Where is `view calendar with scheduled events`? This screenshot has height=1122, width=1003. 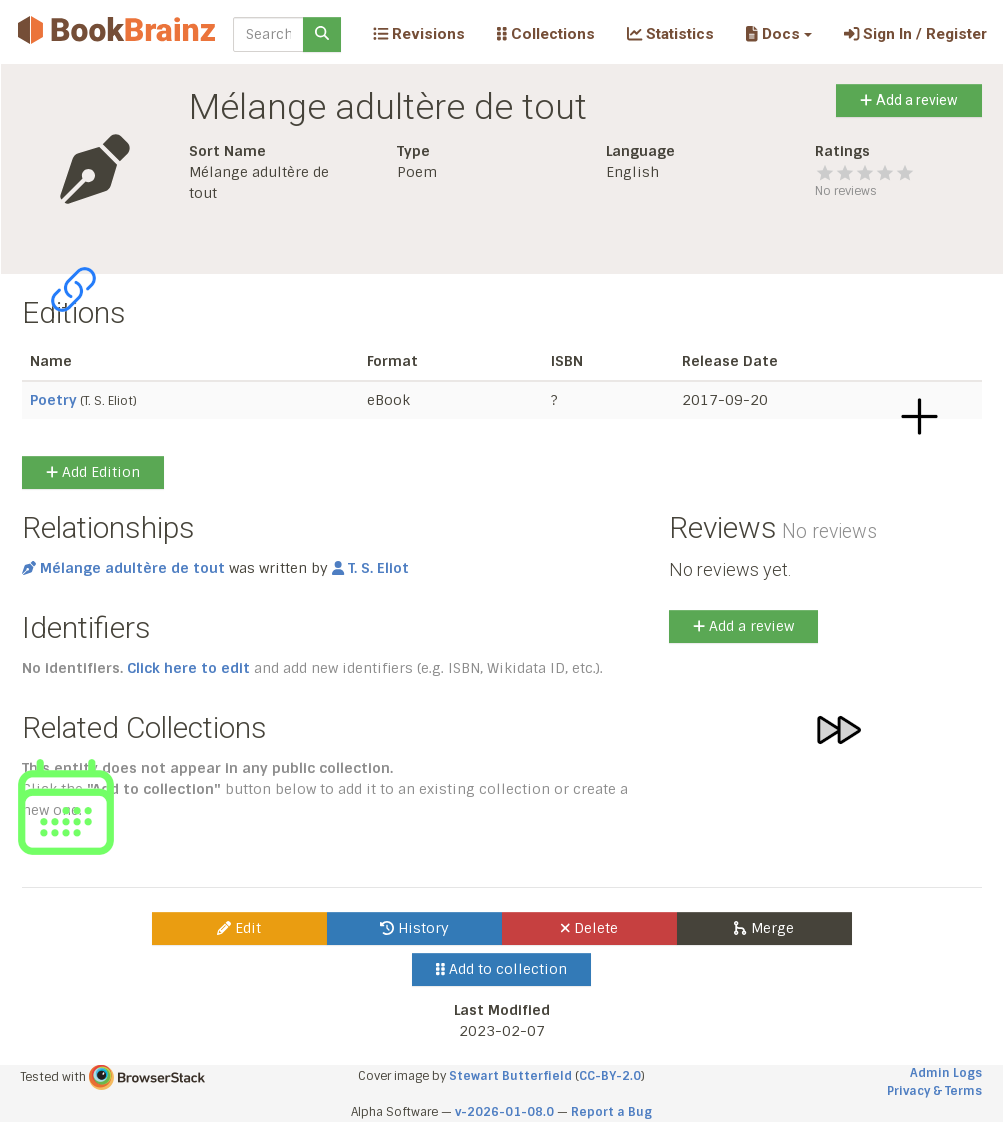 view calendar with scheduled events is located at coordinates (66, 807).